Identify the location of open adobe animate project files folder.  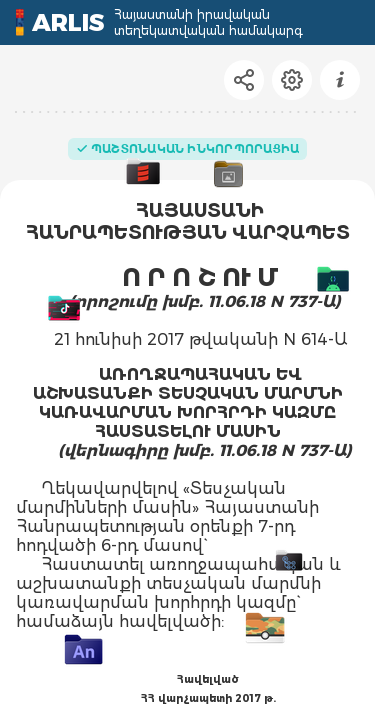
(83, 650).